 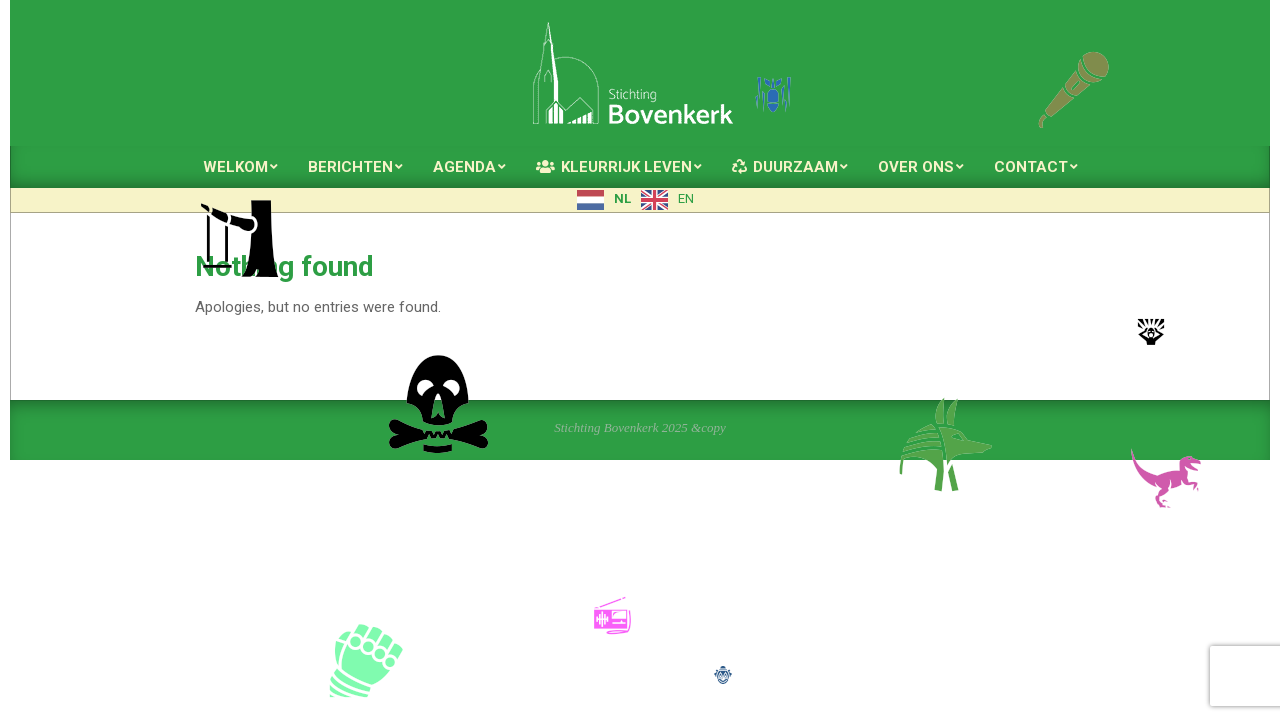 I want to click on enemy or creature type indicator in a game interface, so click(x=438, y=403).